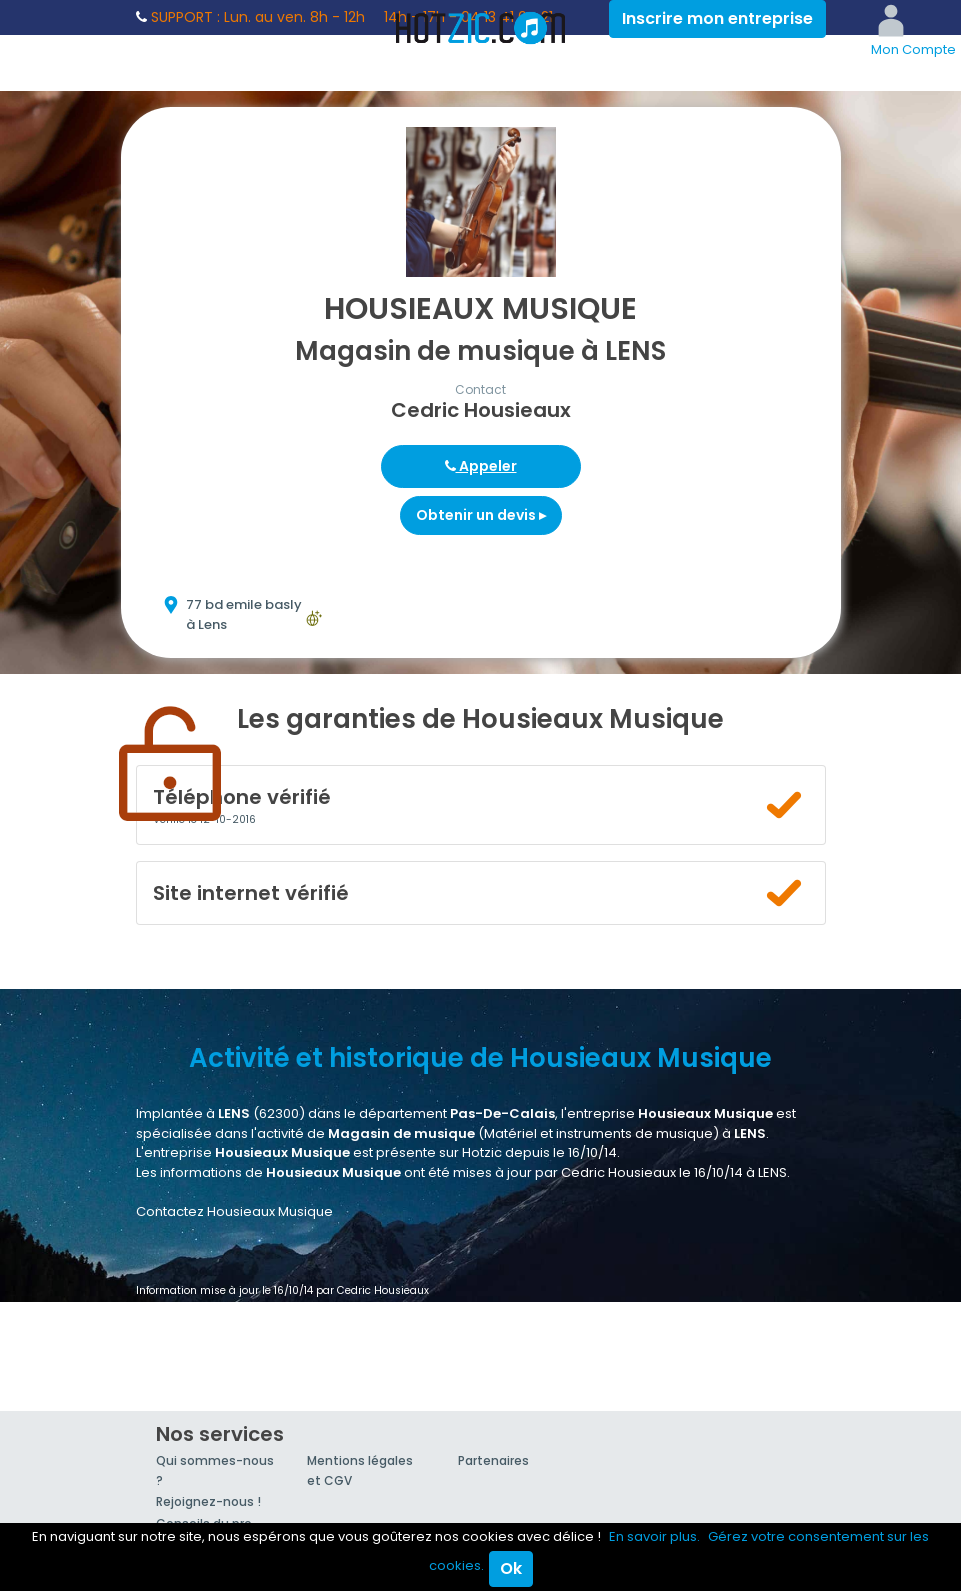 The height and width of the screenshot is (1591, 961). Describe the element at coordinates (170, 770) in the screenshot. I see `unlock this item or content` at that location.